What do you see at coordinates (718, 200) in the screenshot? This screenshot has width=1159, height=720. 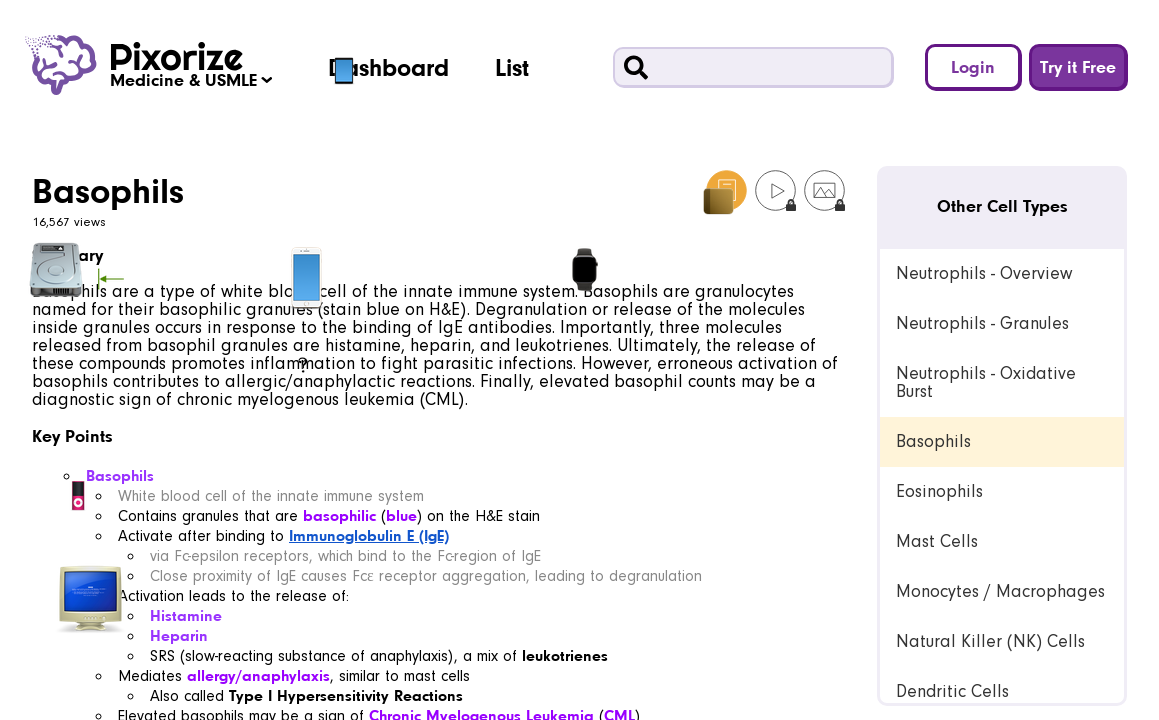 I see `access your desktop folder` at bounding box center [718, 200].